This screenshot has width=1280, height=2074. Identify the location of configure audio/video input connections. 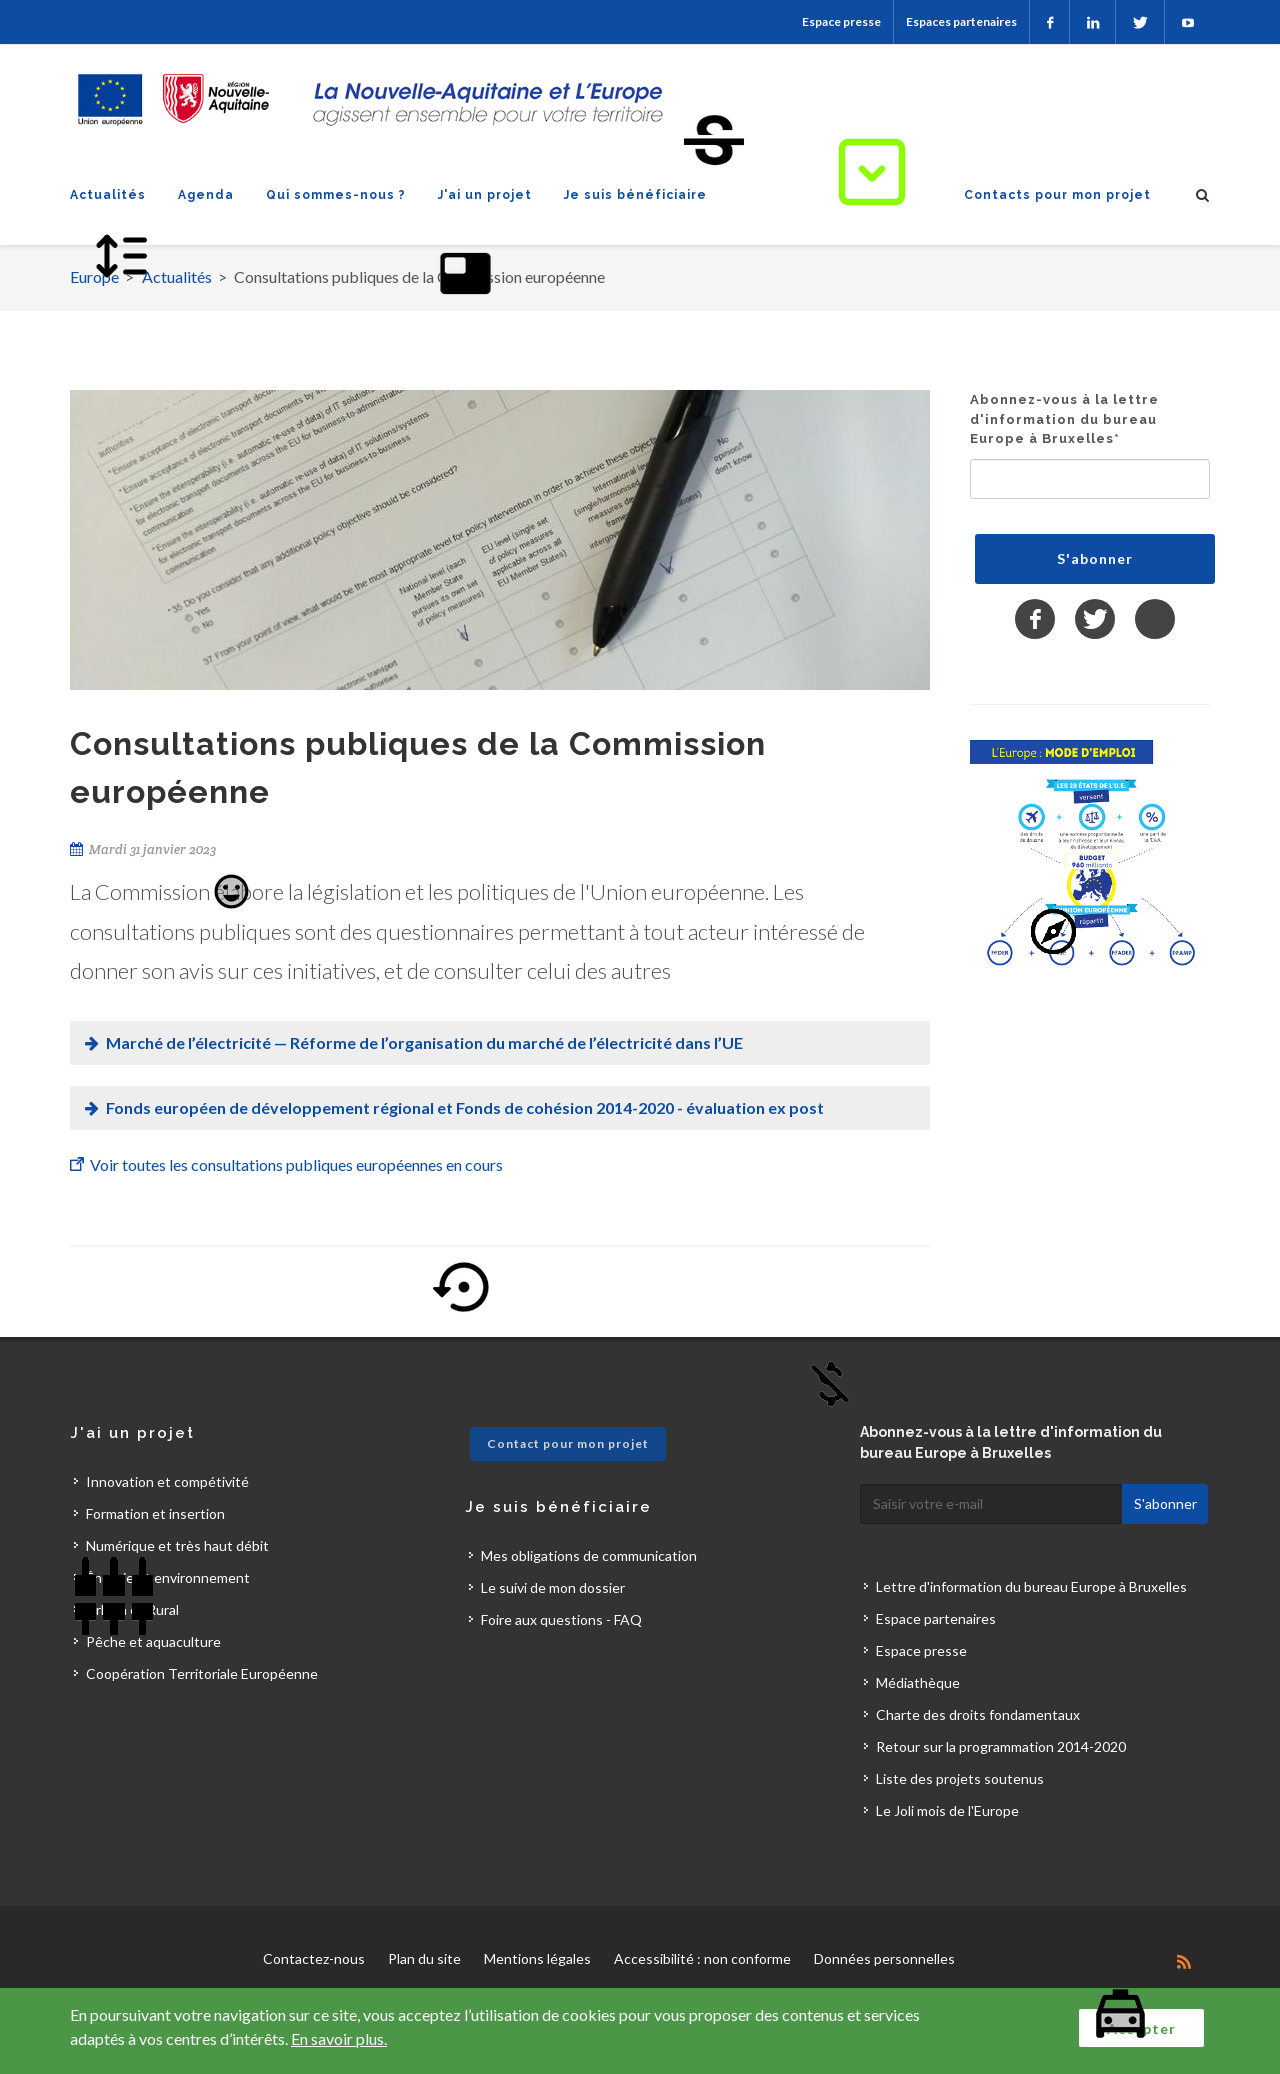
(114, 1596).